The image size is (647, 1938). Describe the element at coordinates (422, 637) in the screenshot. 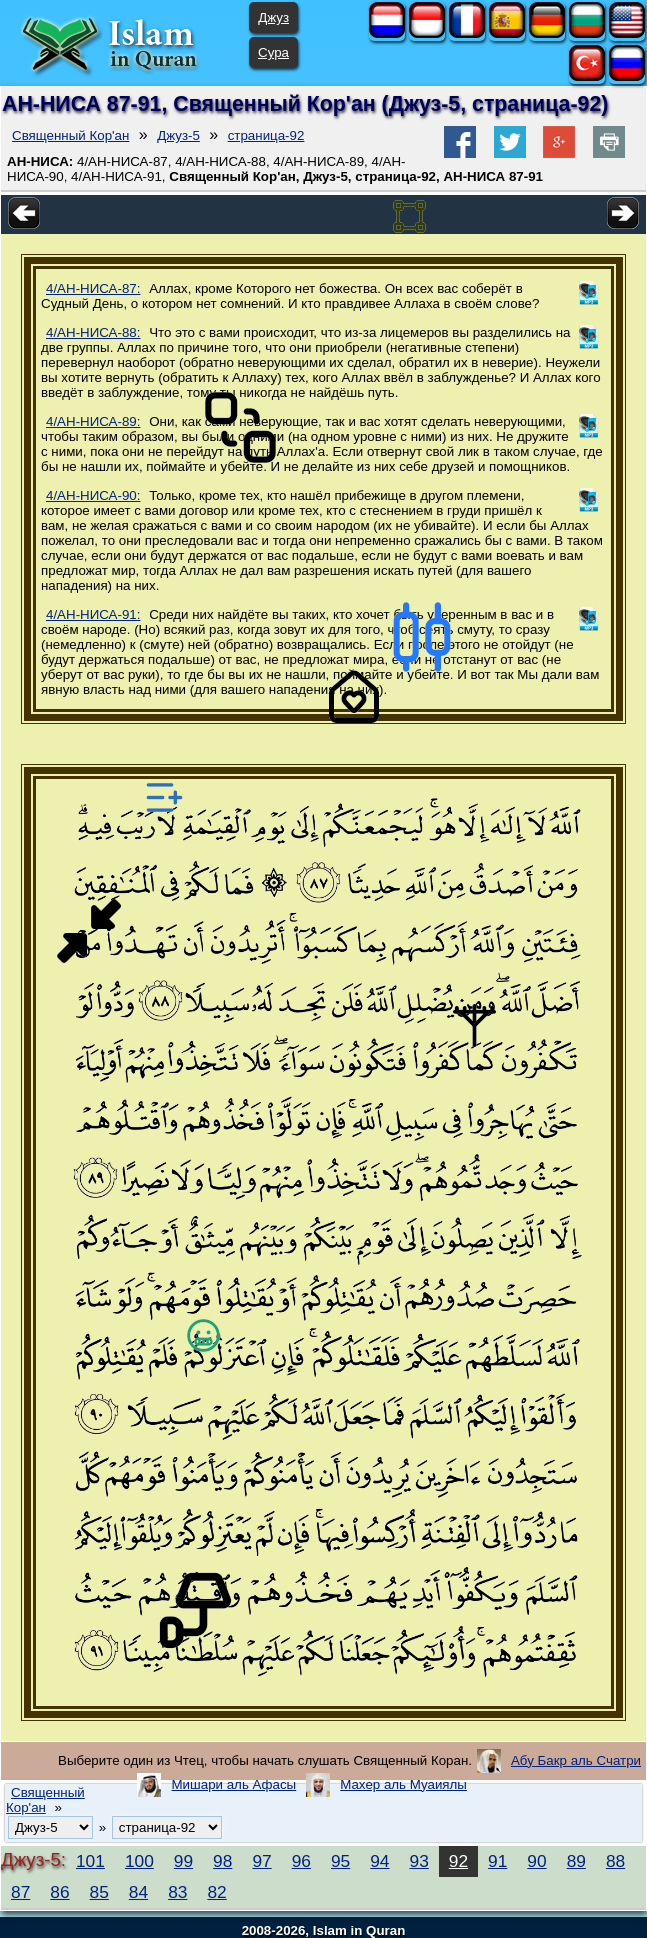

I see `distribute objects evenly with equal horizontal spacing` at that location.